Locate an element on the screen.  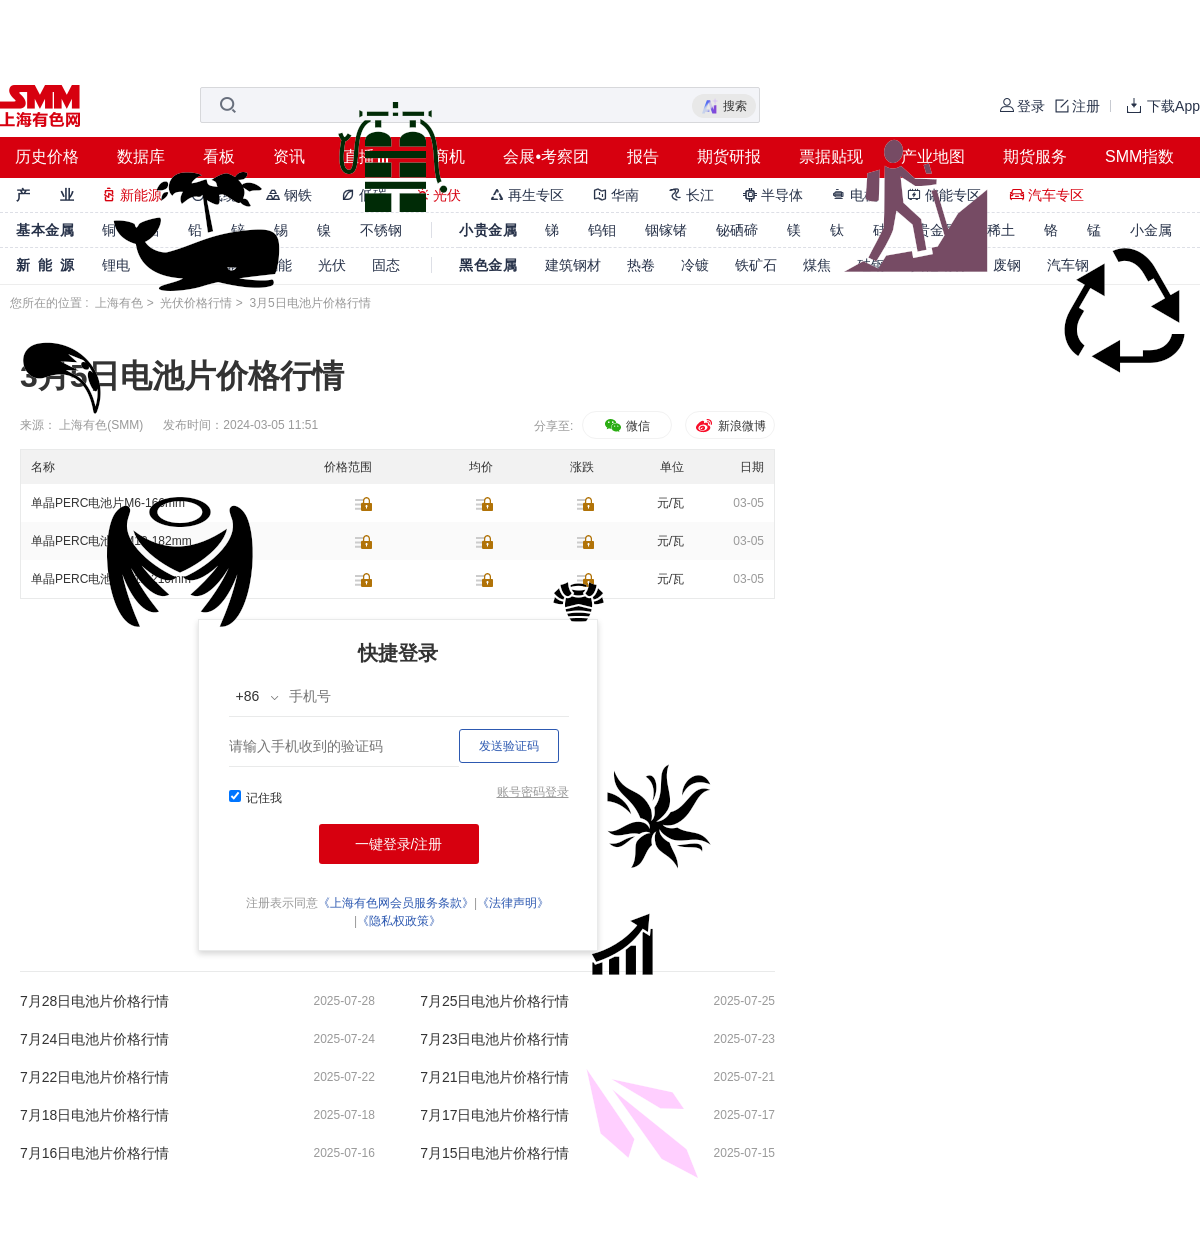
collect or earn gems in a game is located at coordinates (641, 1122).